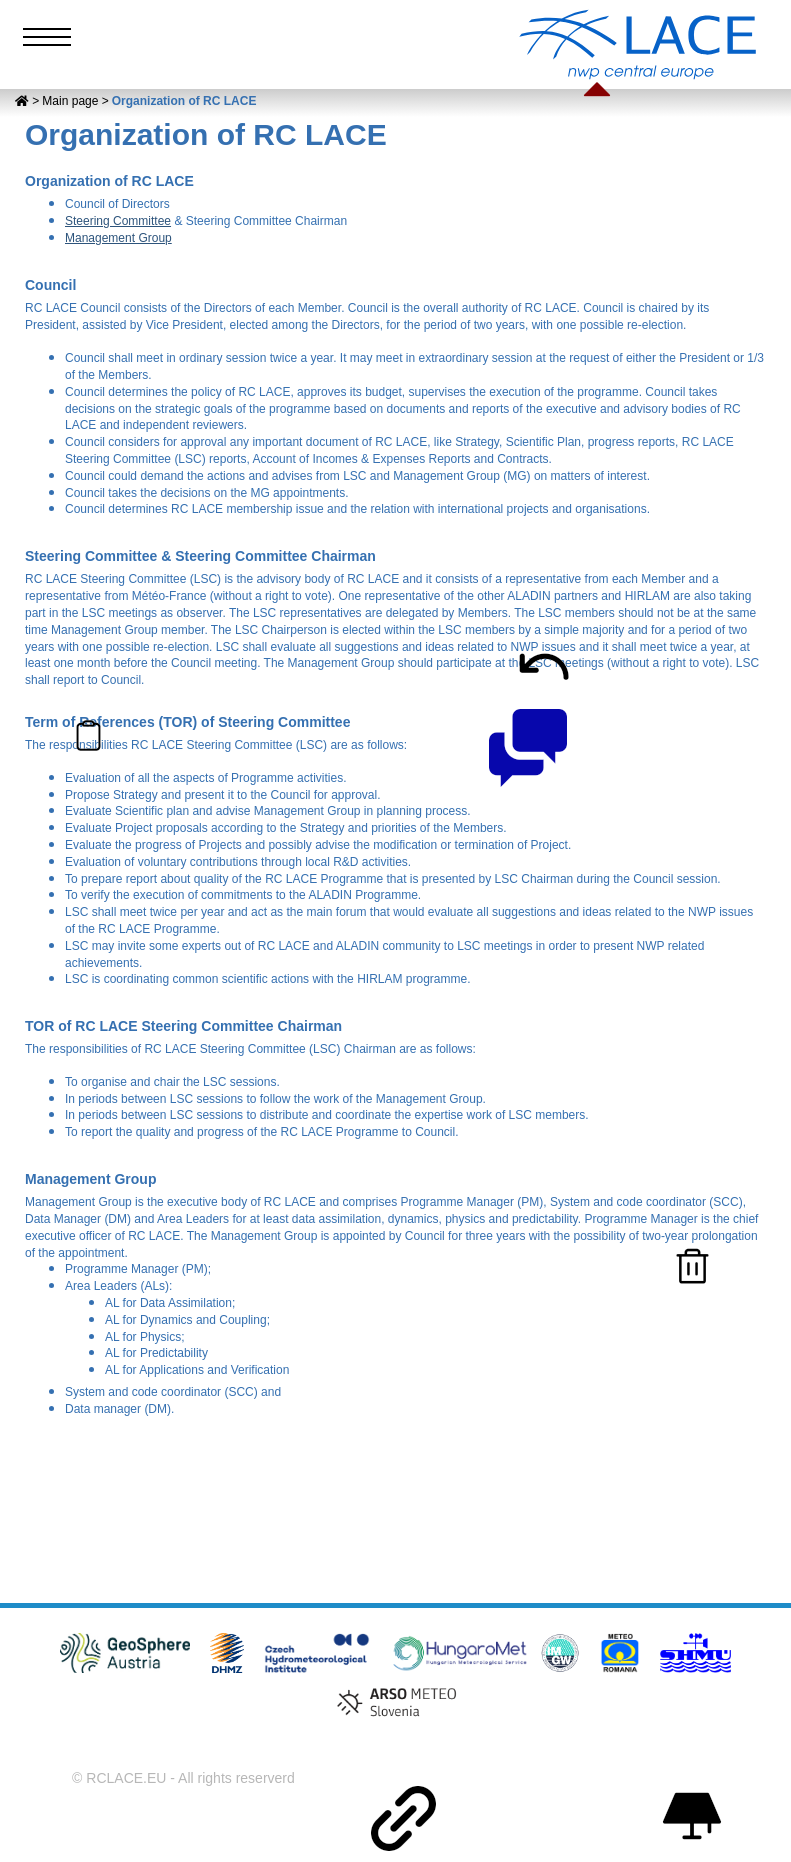  What do you see at coordinates (545, 665) in the screenshot?
I see `undo last action` at bounding box center [545, 665].